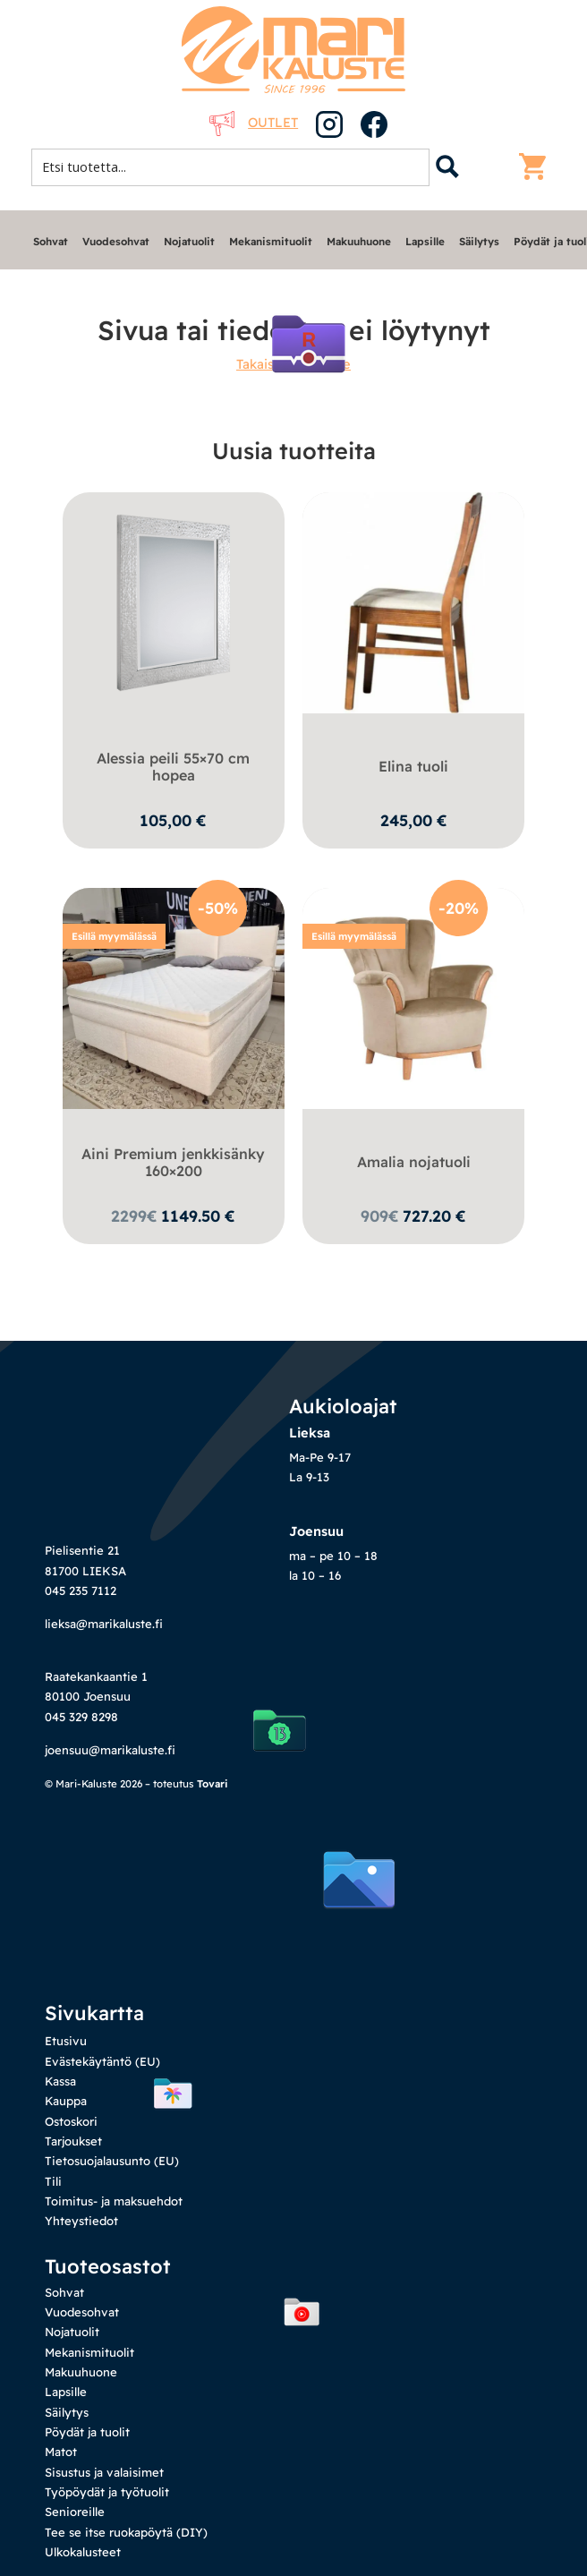  Describe the element at coordinates (308, 345) in the screenshot. I see `folder for Pokémon Team Rocket collection or fan content` at that location.